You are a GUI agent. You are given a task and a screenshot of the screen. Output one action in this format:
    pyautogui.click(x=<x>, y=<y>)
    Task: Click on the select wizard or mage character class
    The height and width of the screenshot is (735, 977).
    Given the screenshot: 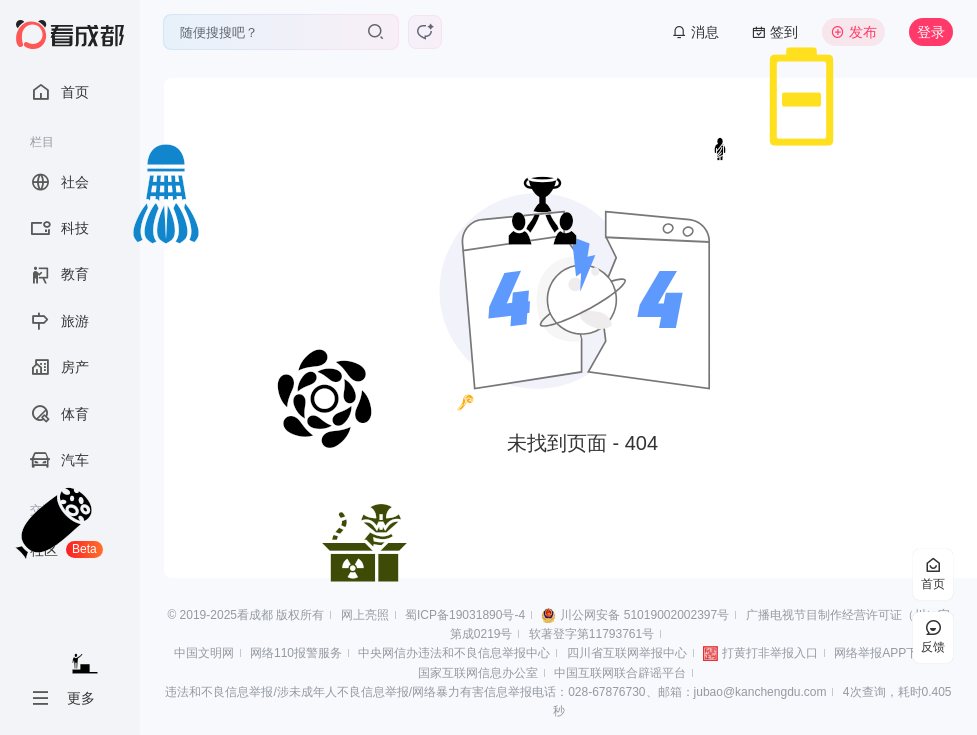 What is the action you would take?
    pyautogui.click(x=465, y=402)
    